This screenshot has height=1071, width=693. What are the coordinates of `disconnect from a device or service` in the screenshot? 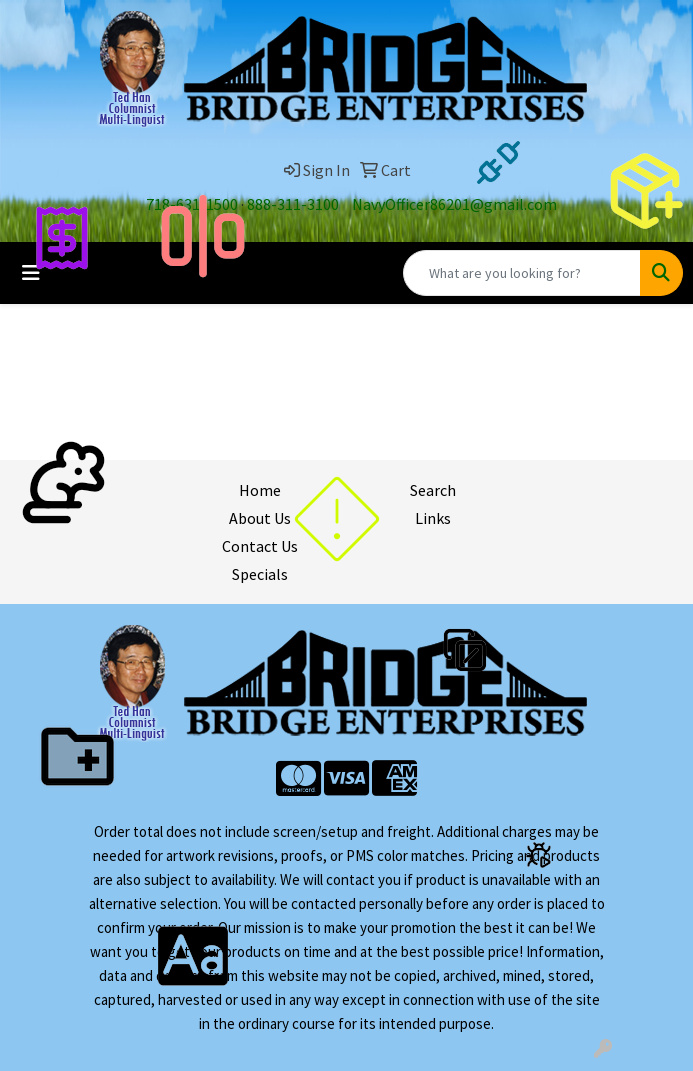 It's located at (498, 162).